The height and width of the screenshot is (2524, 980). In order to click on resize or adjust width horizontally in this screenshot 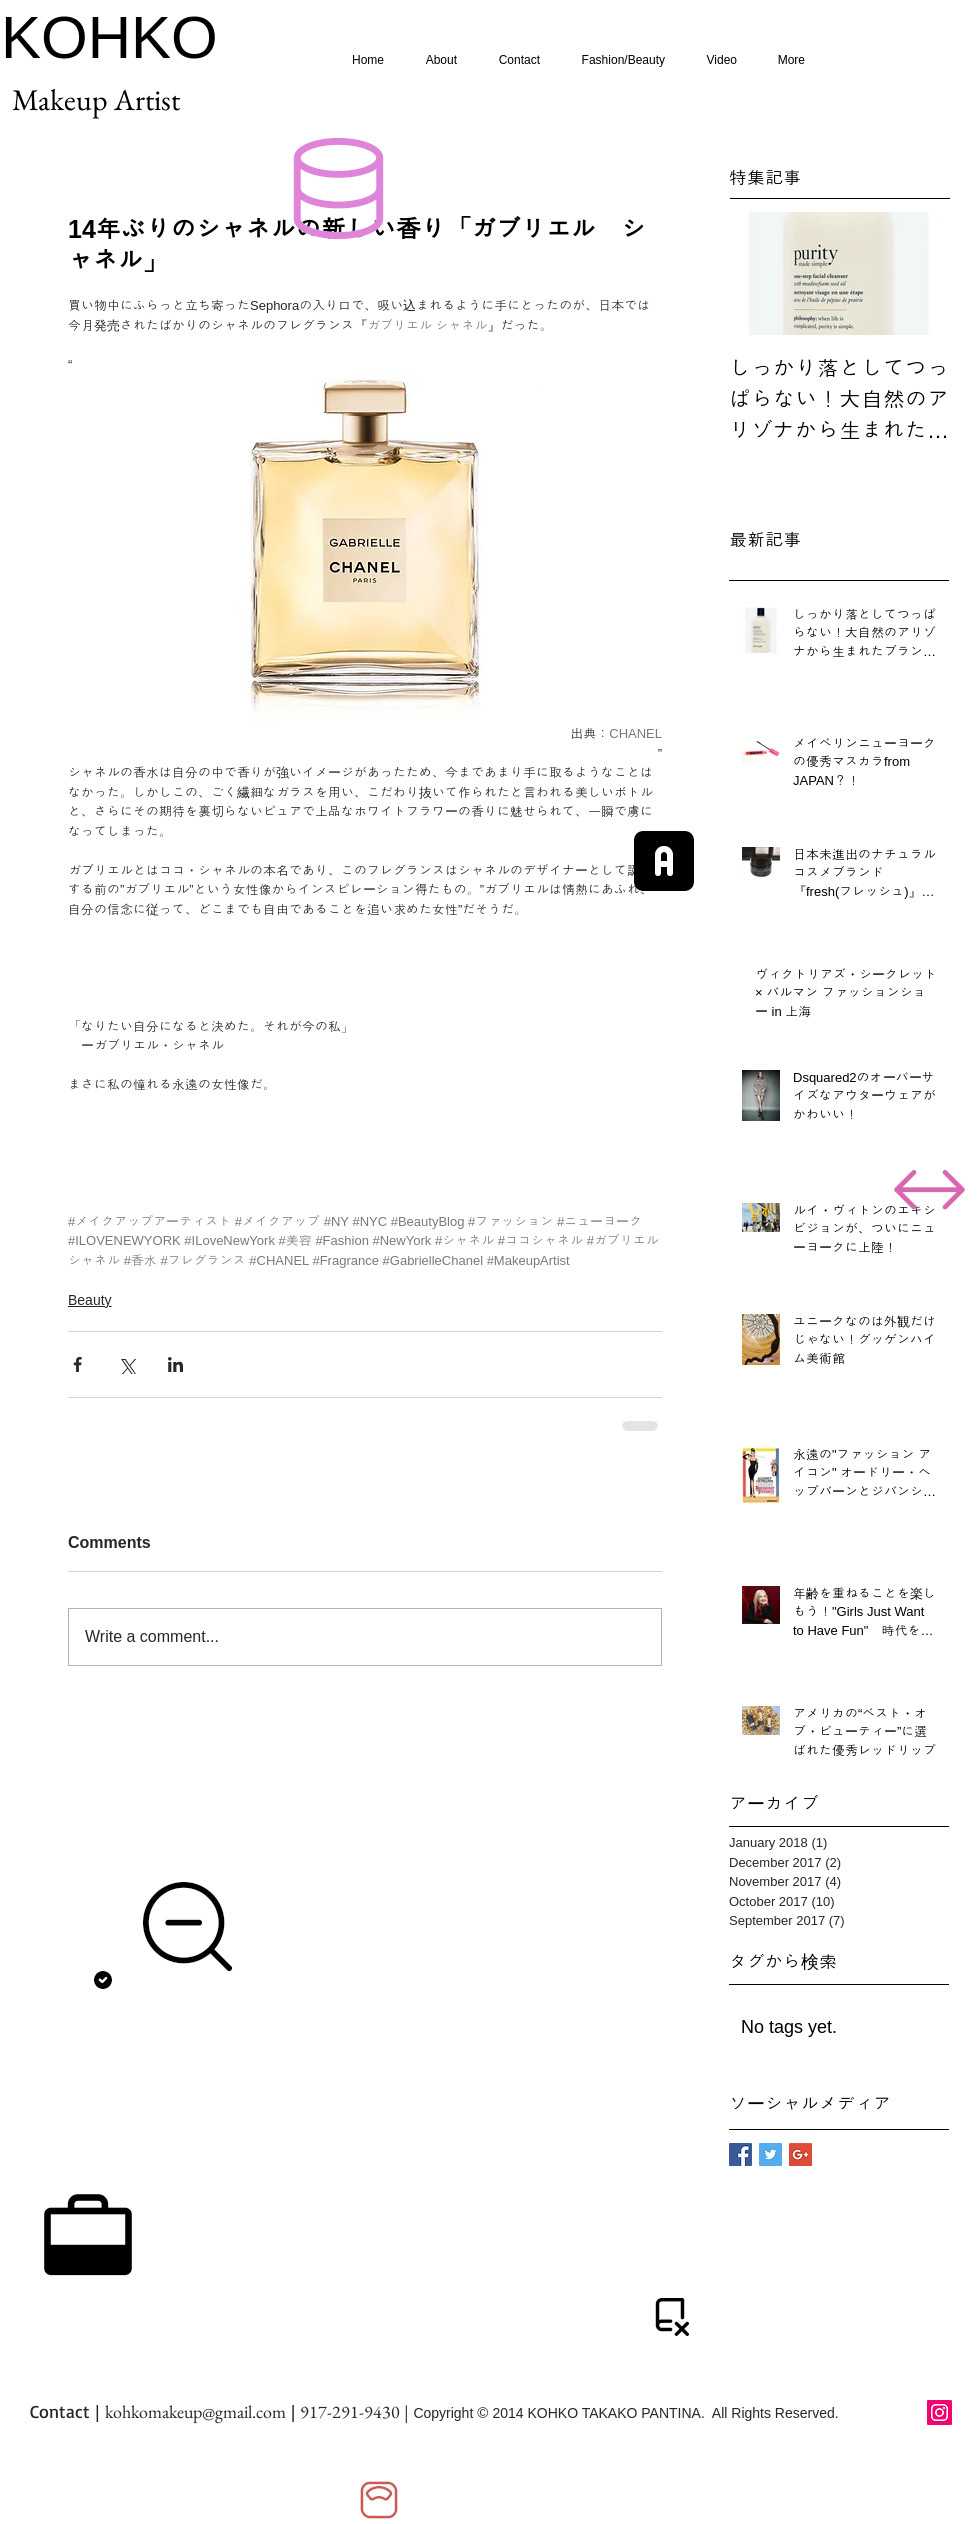, I will do `click(929, 1190)`.